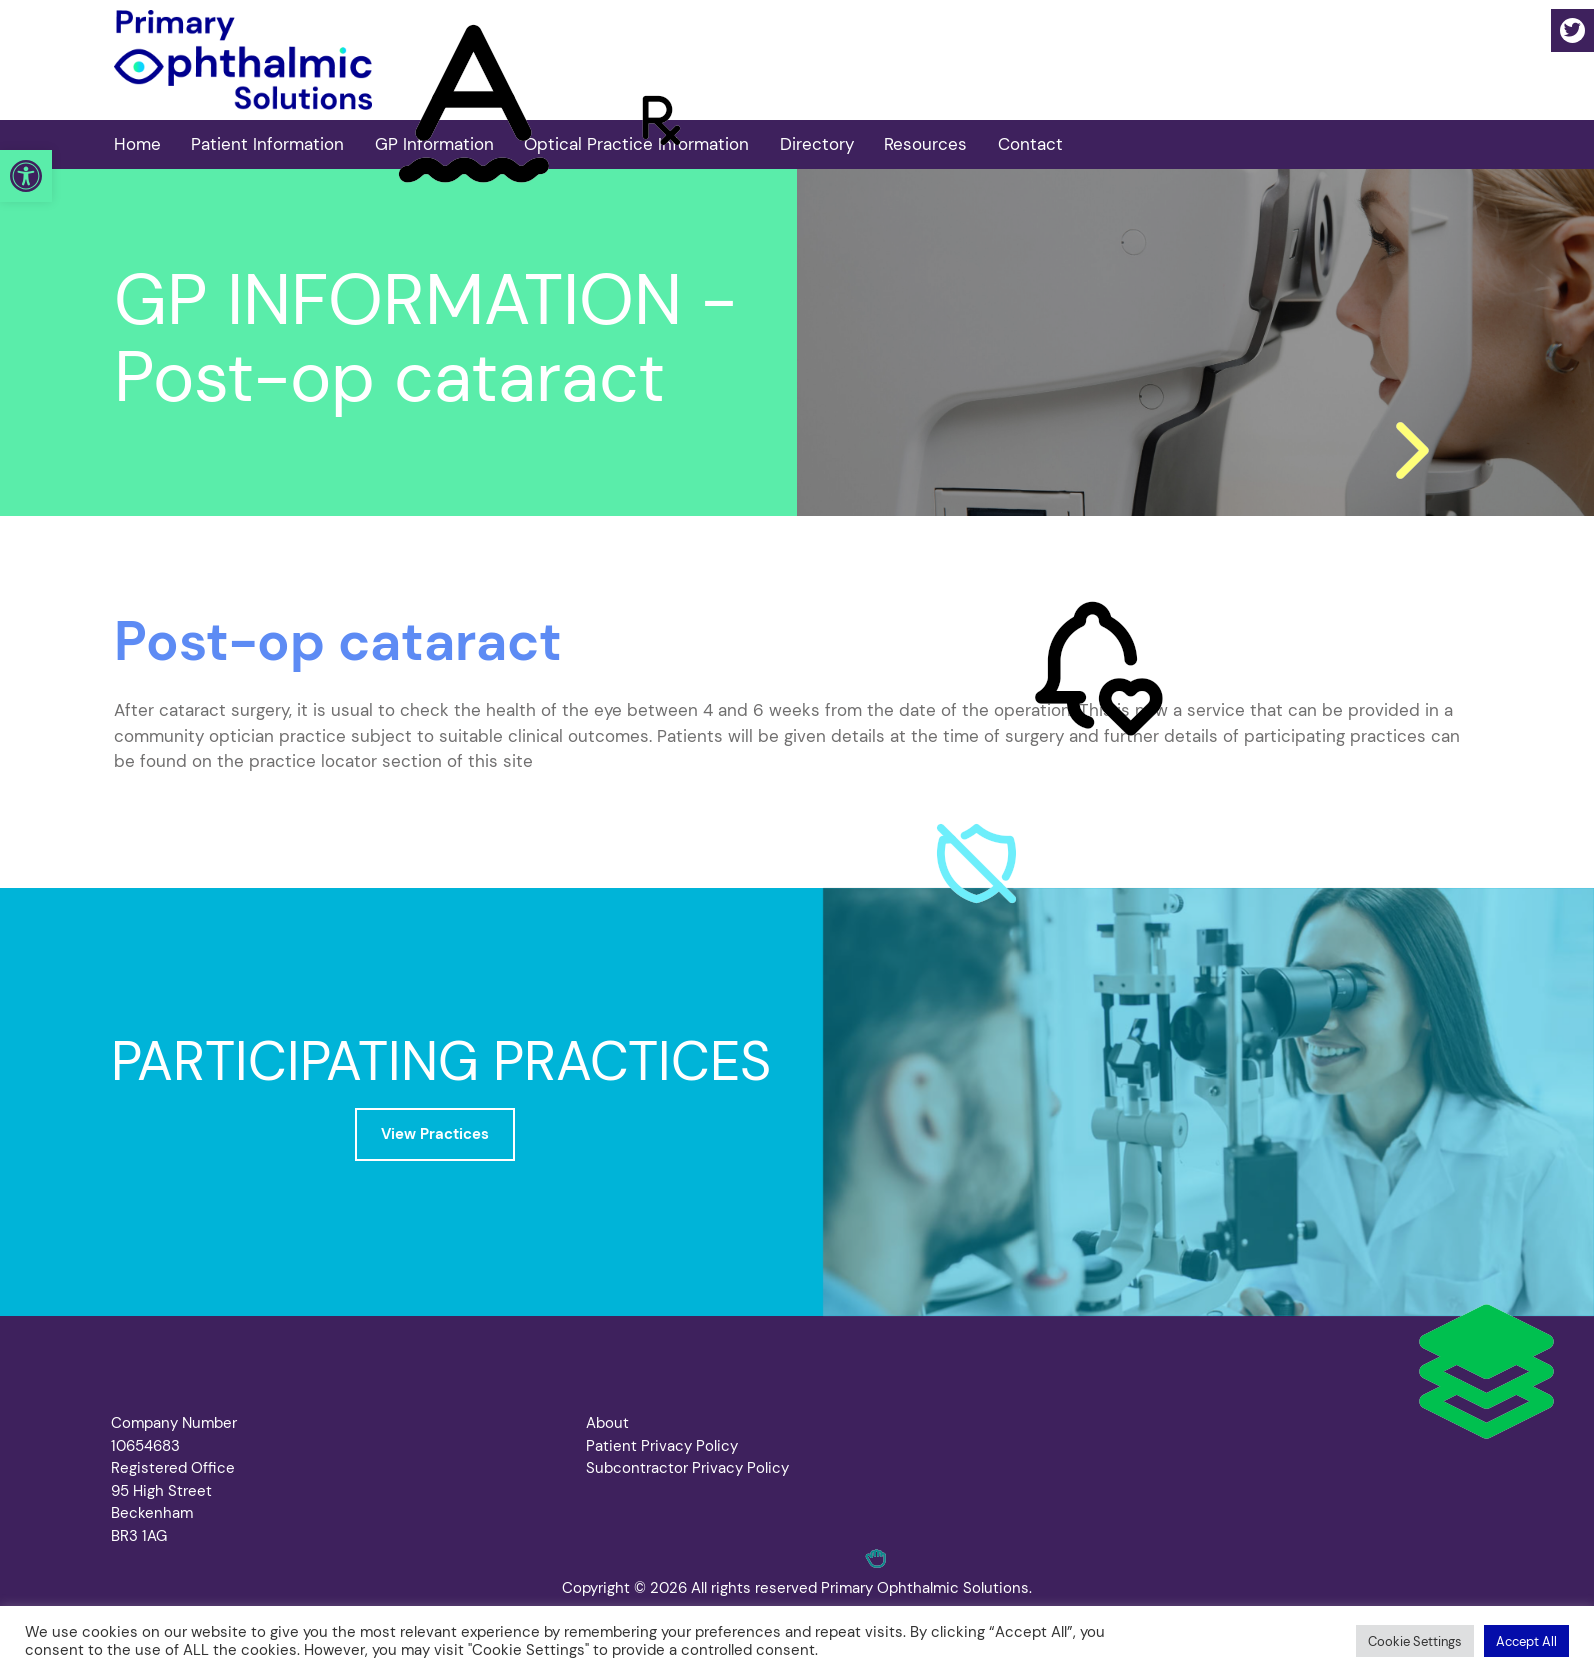  What do you see at coordinates (976, 863) in the screenshot?
I see `disable security protection` at bounding box center [976, 863].